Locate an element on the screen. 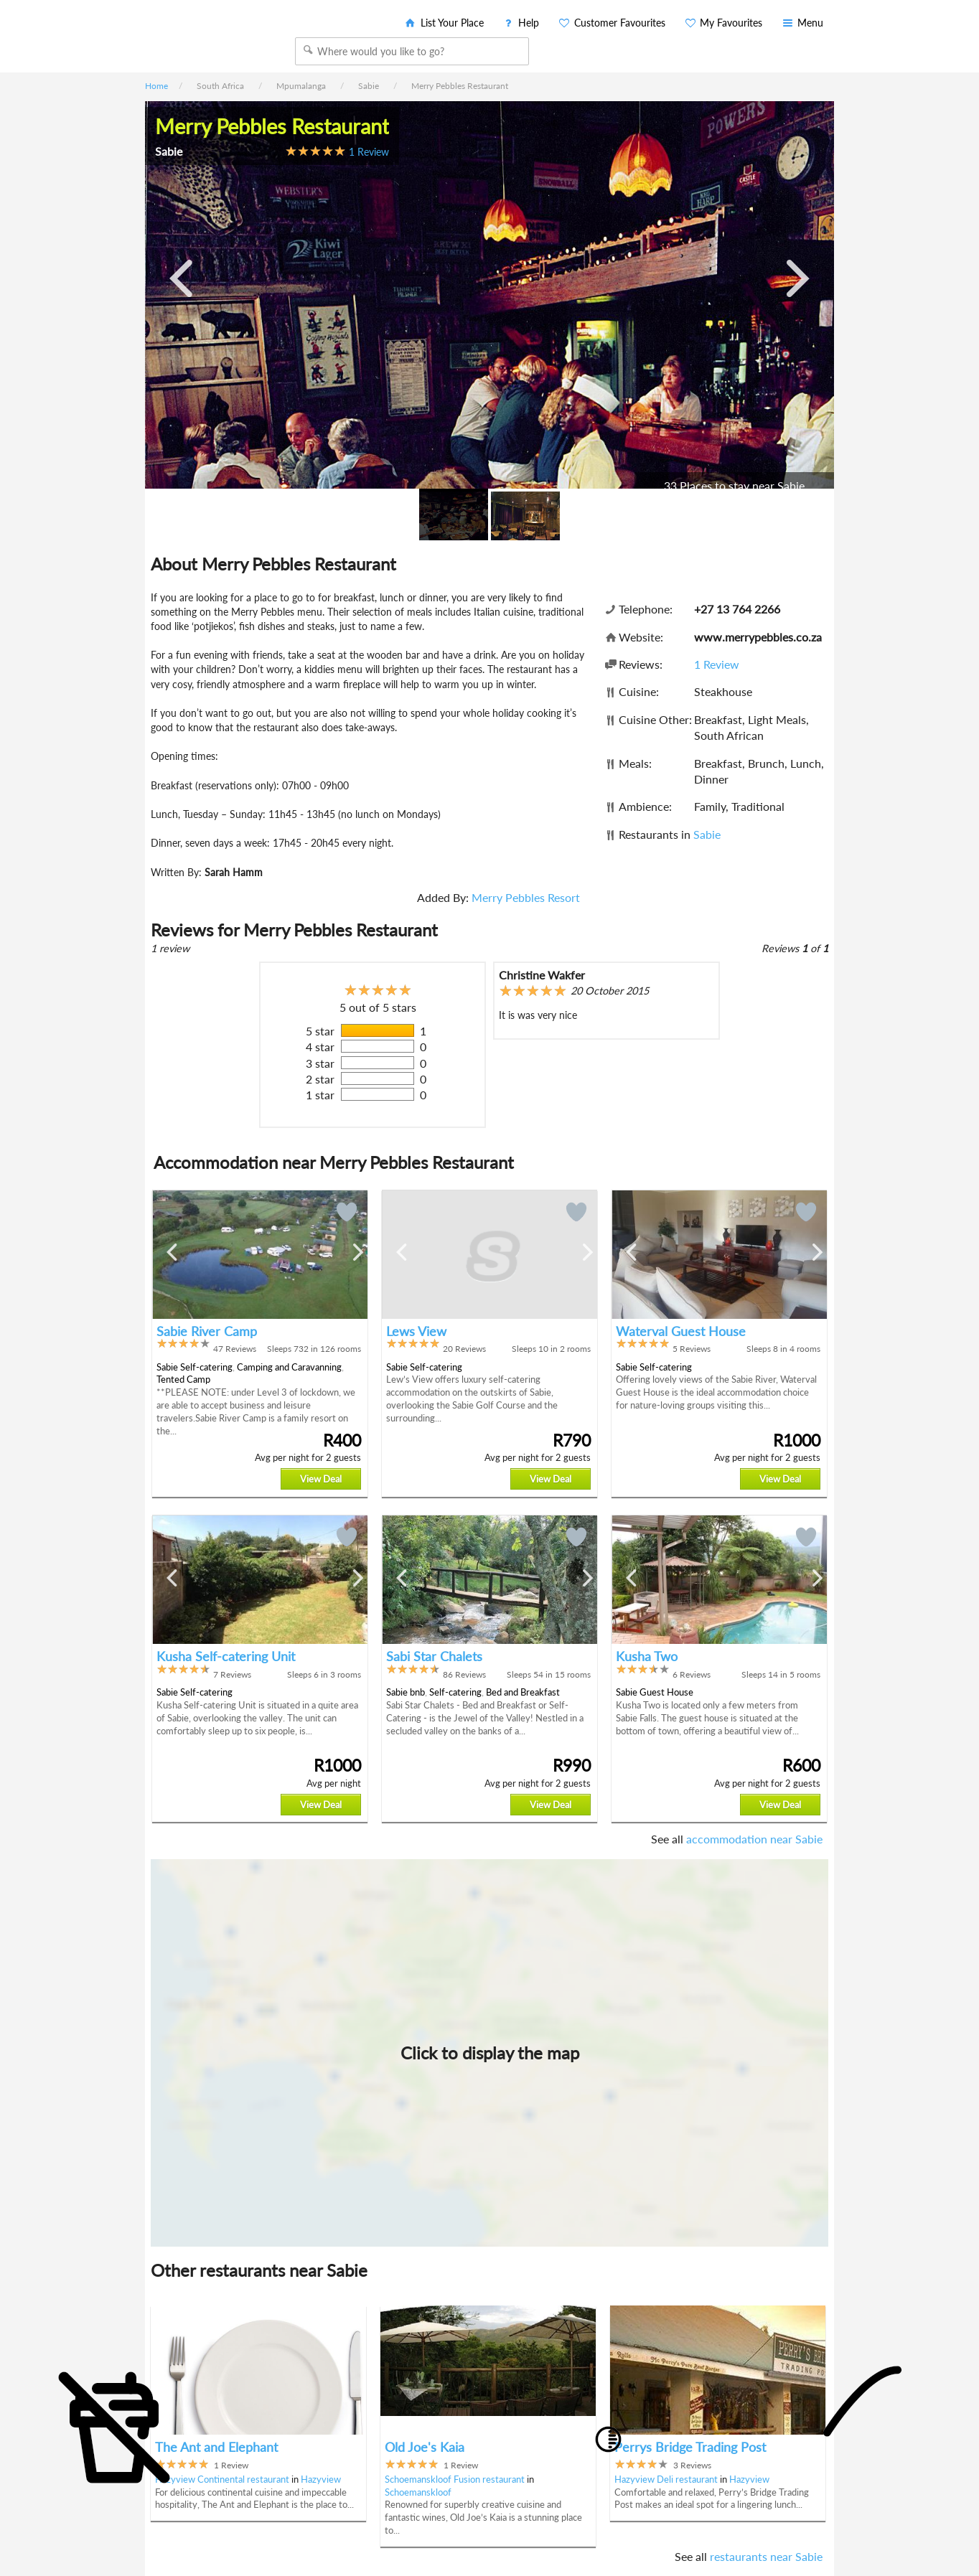 The image size is (979, 2576). toggle shadow effects on an element is located at coordinates (608, 2439).